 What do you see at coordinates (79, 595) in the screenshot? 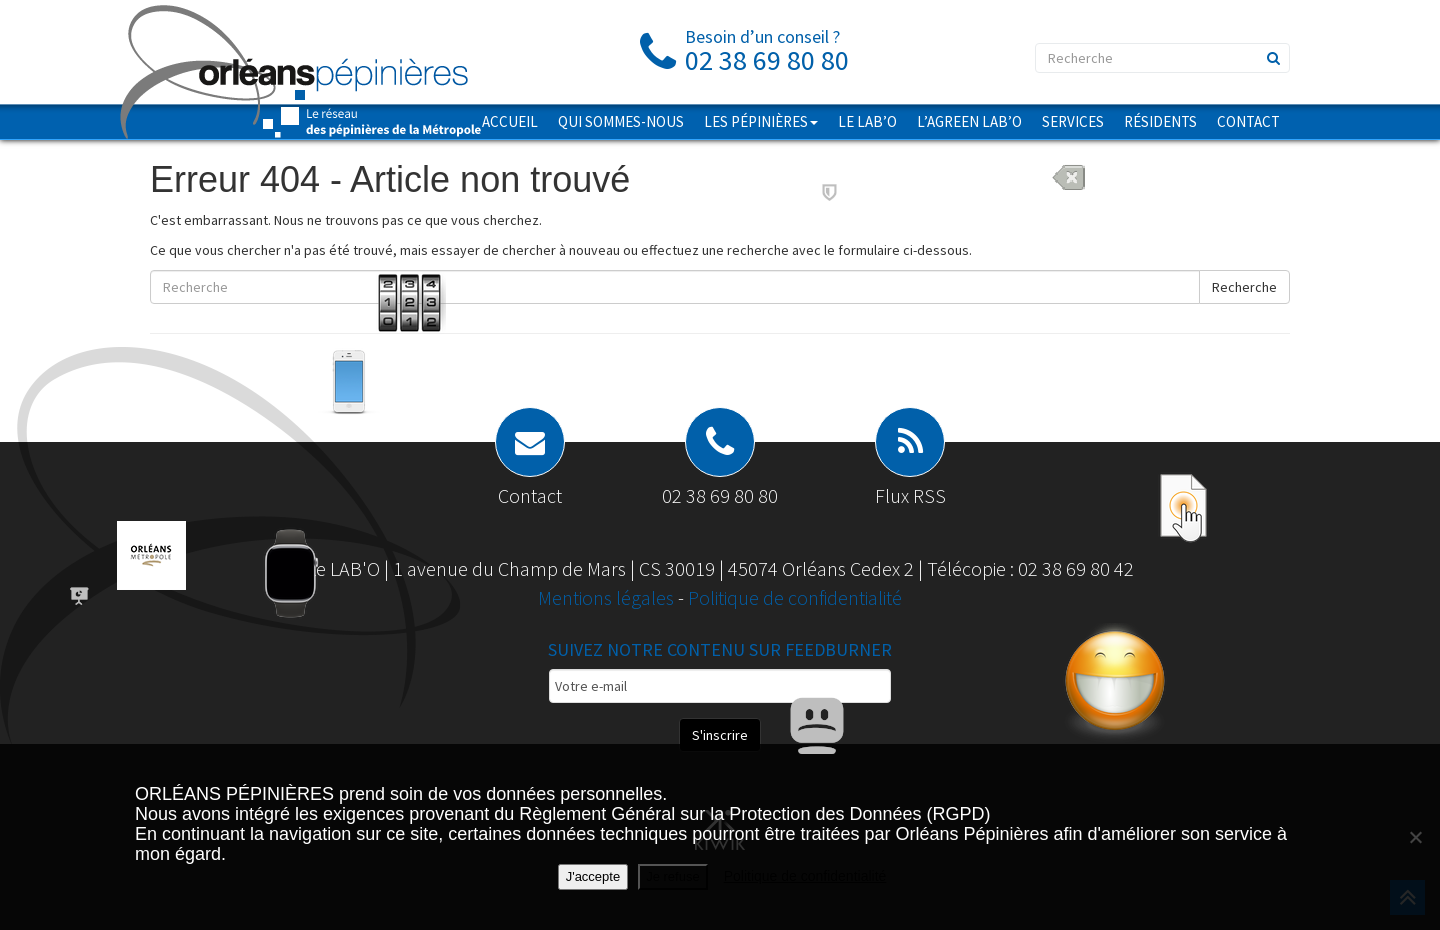
I see `open or view a presentation file` at bounding box center [79, 595].